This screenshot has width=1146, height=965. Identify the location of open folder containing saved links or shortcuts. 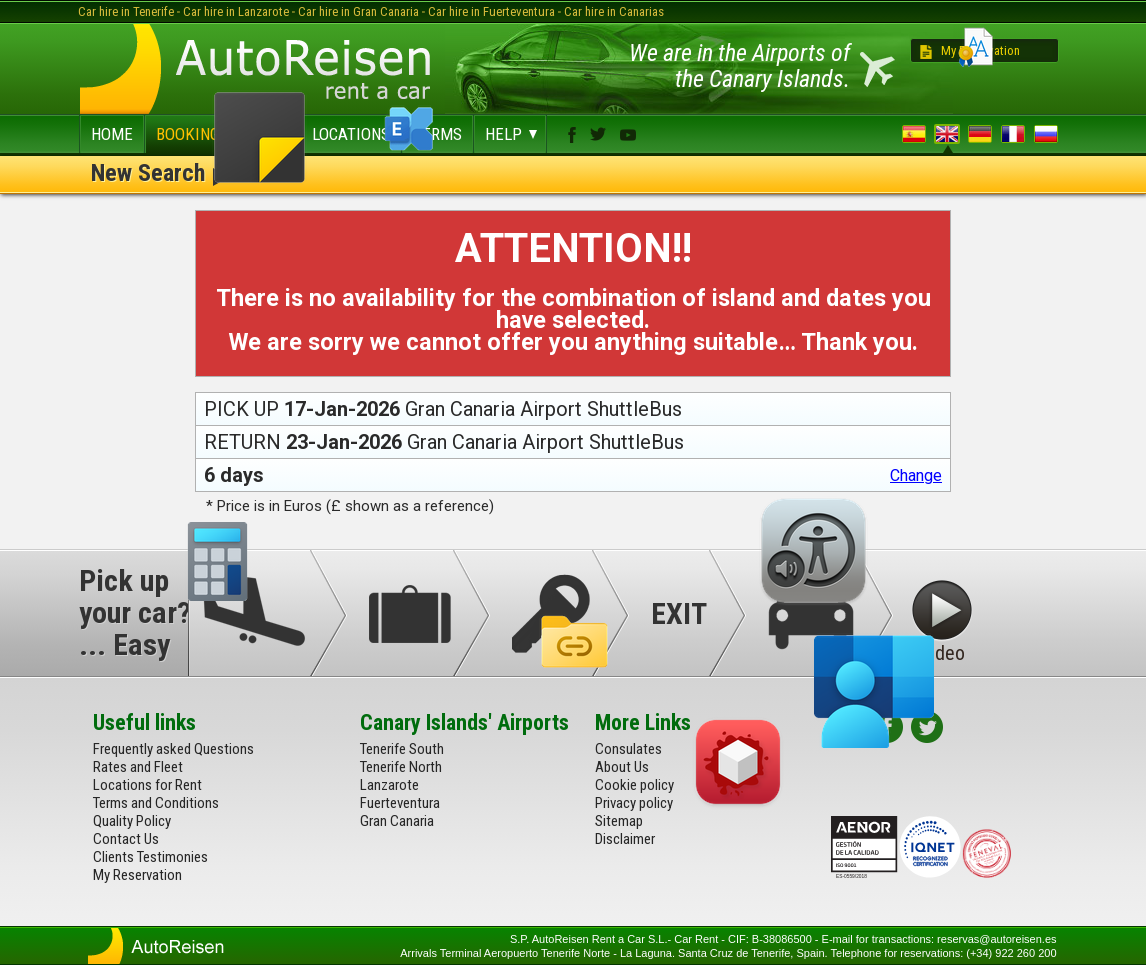
(574, 643).